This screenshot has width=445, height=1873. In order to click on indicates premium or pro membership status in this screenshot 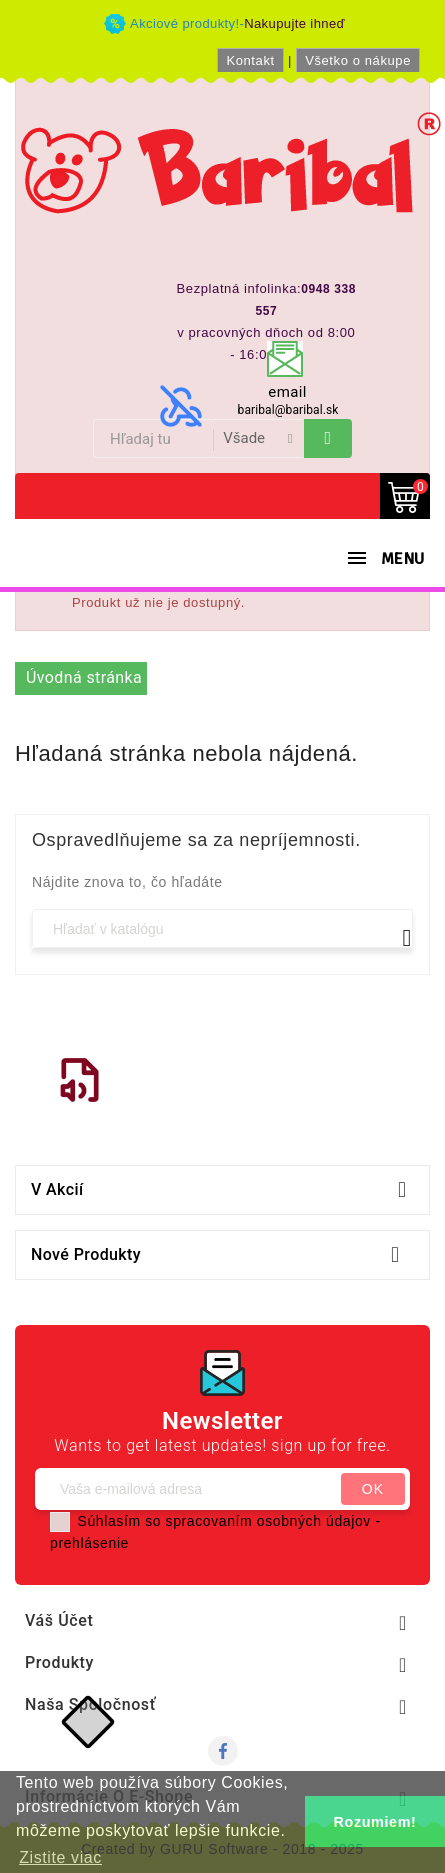, I will do `click(88, 1722)`.